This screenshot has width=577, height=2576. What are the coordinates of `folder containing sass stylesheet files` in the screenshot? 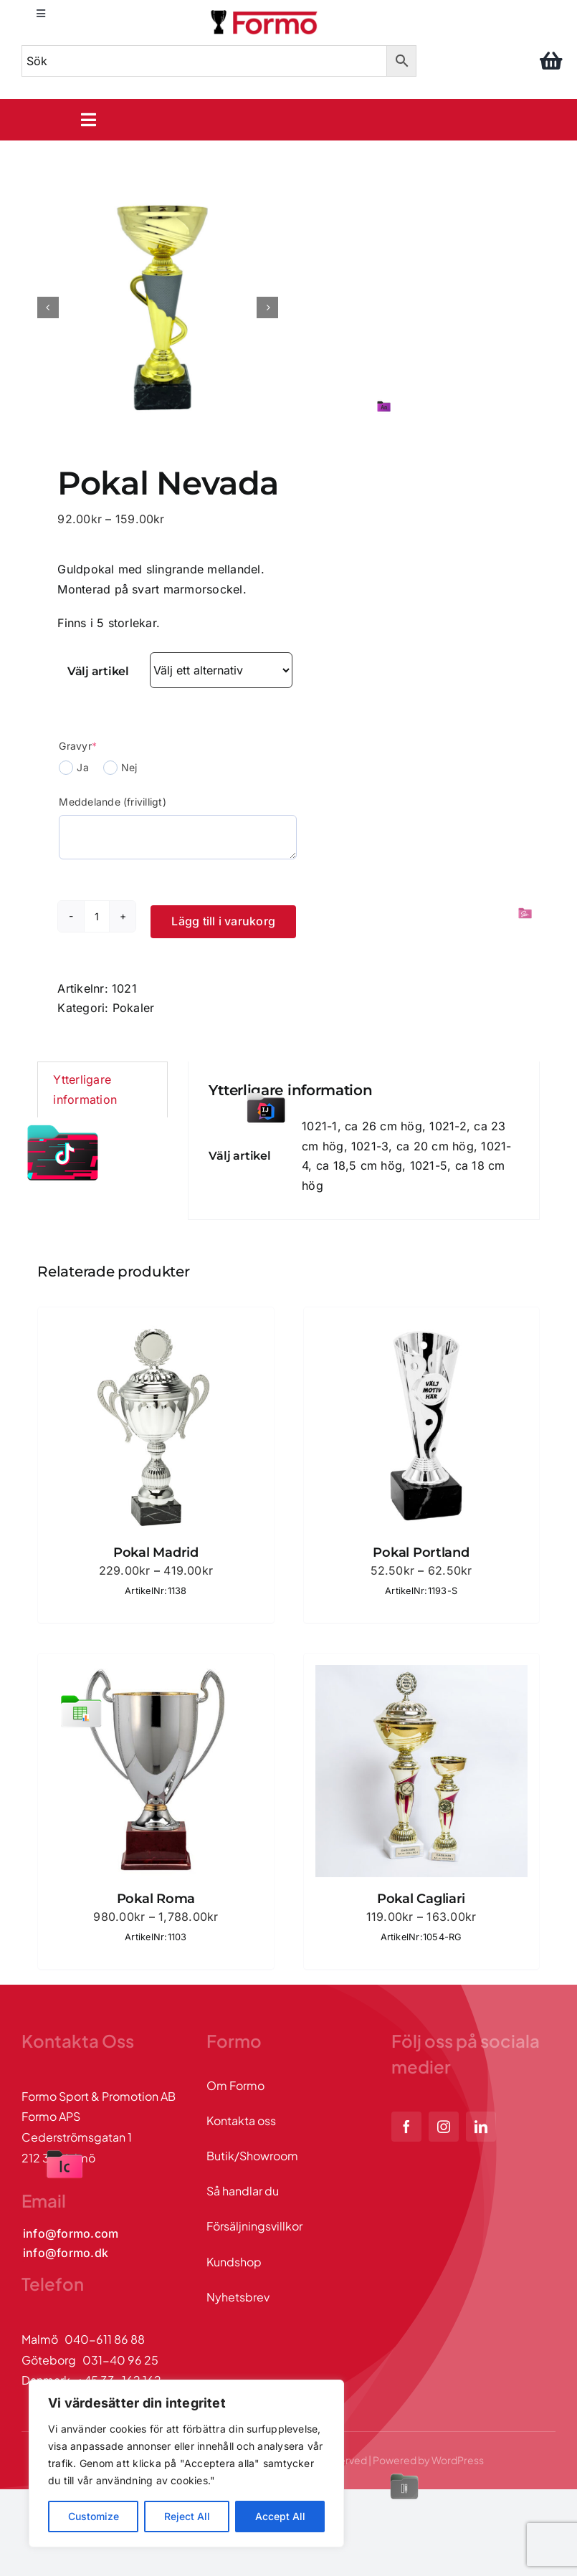 It's located at (525, 913).